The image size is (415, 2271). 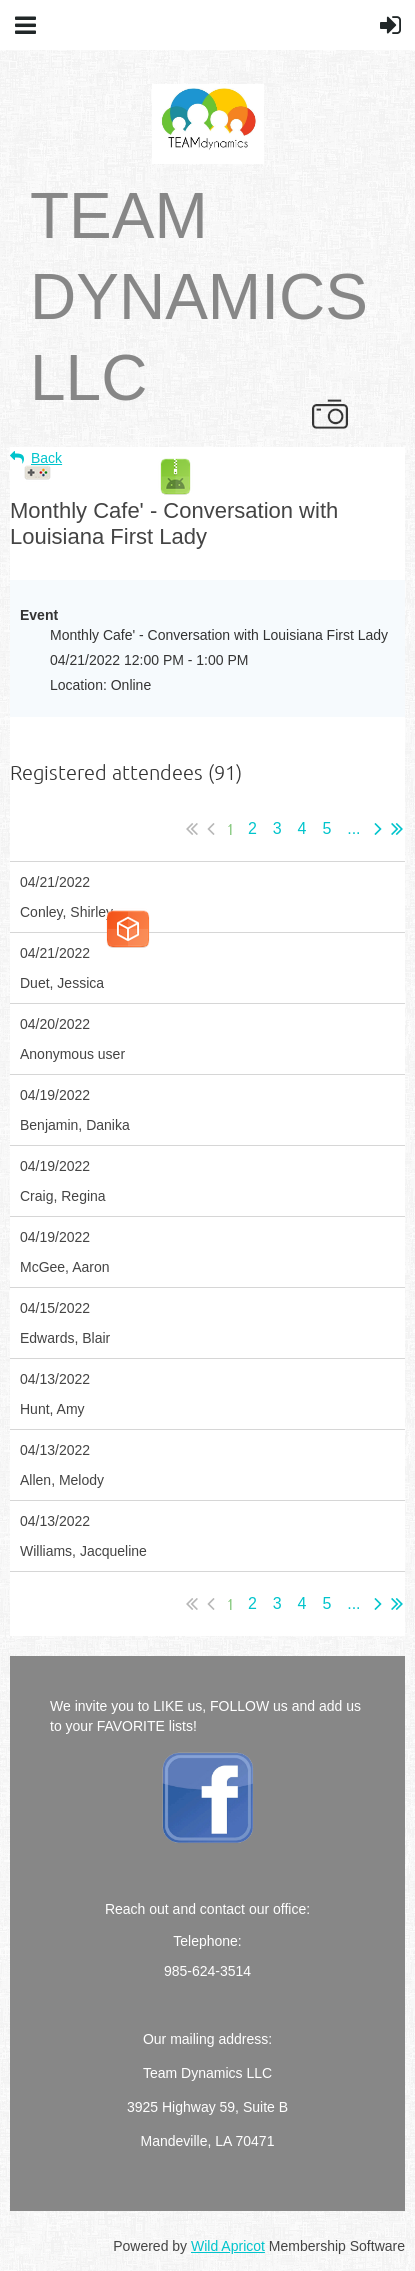 What do you see at coordinates (37, 472) in the screenshot?
I see `indicates a connected game controller` at bounding box center [37, 472].